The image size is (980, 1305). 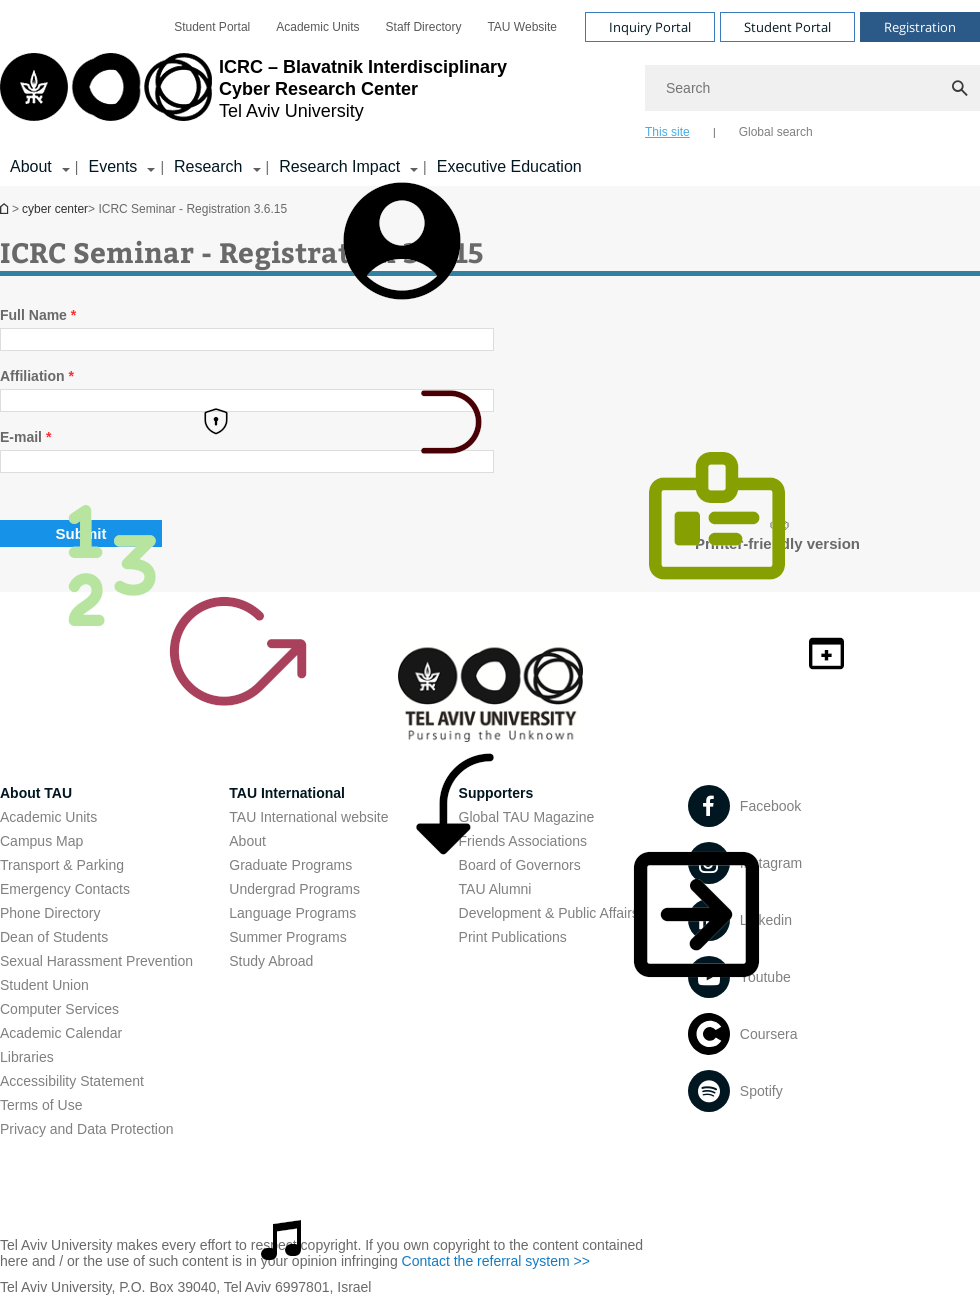 I want to click on view your profile or identification, so click(x=717, y=520).